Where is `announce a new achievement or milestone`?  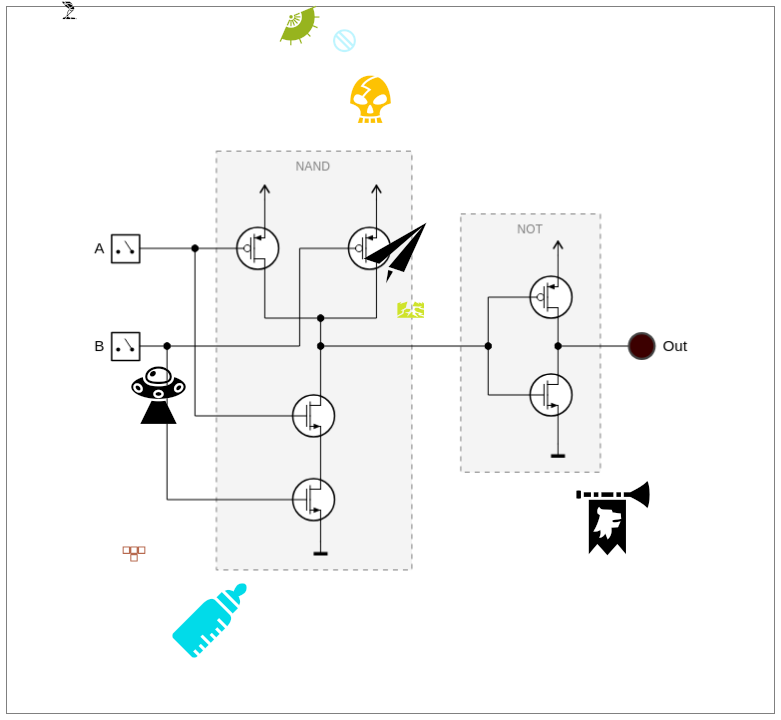
announce a new achievement or milestone is located at coordinates (613, 518).